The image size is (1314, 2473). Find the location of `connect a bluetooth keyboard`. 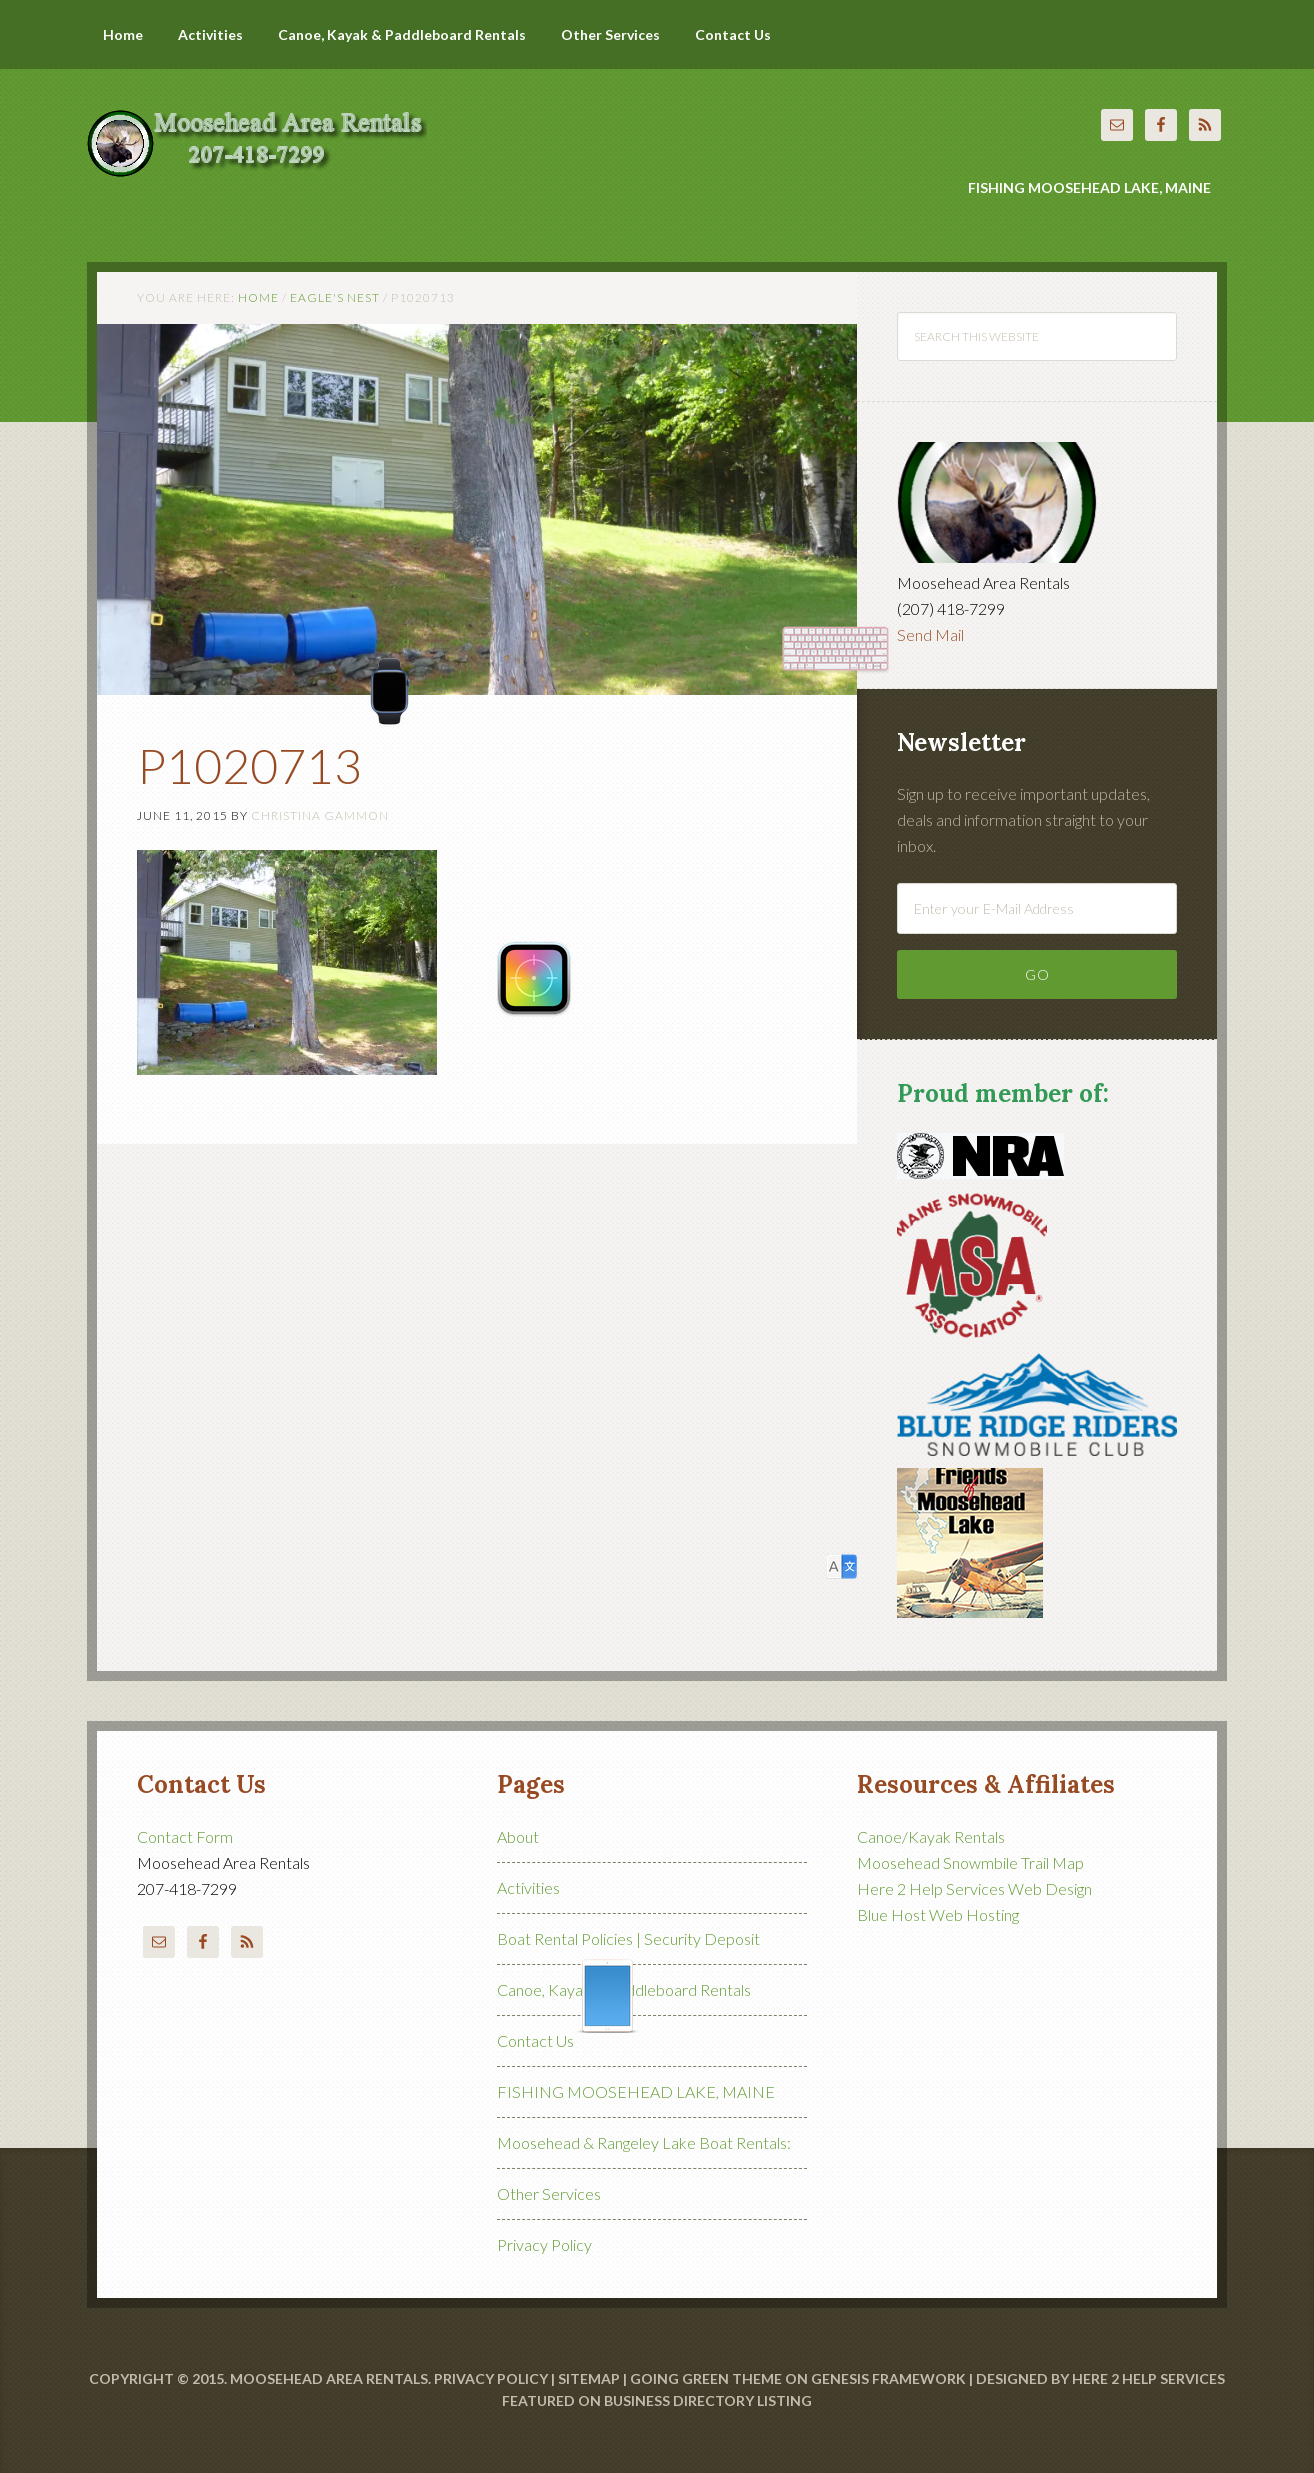

connect a bluetooth keyboard is located at coordinates (835, 648).